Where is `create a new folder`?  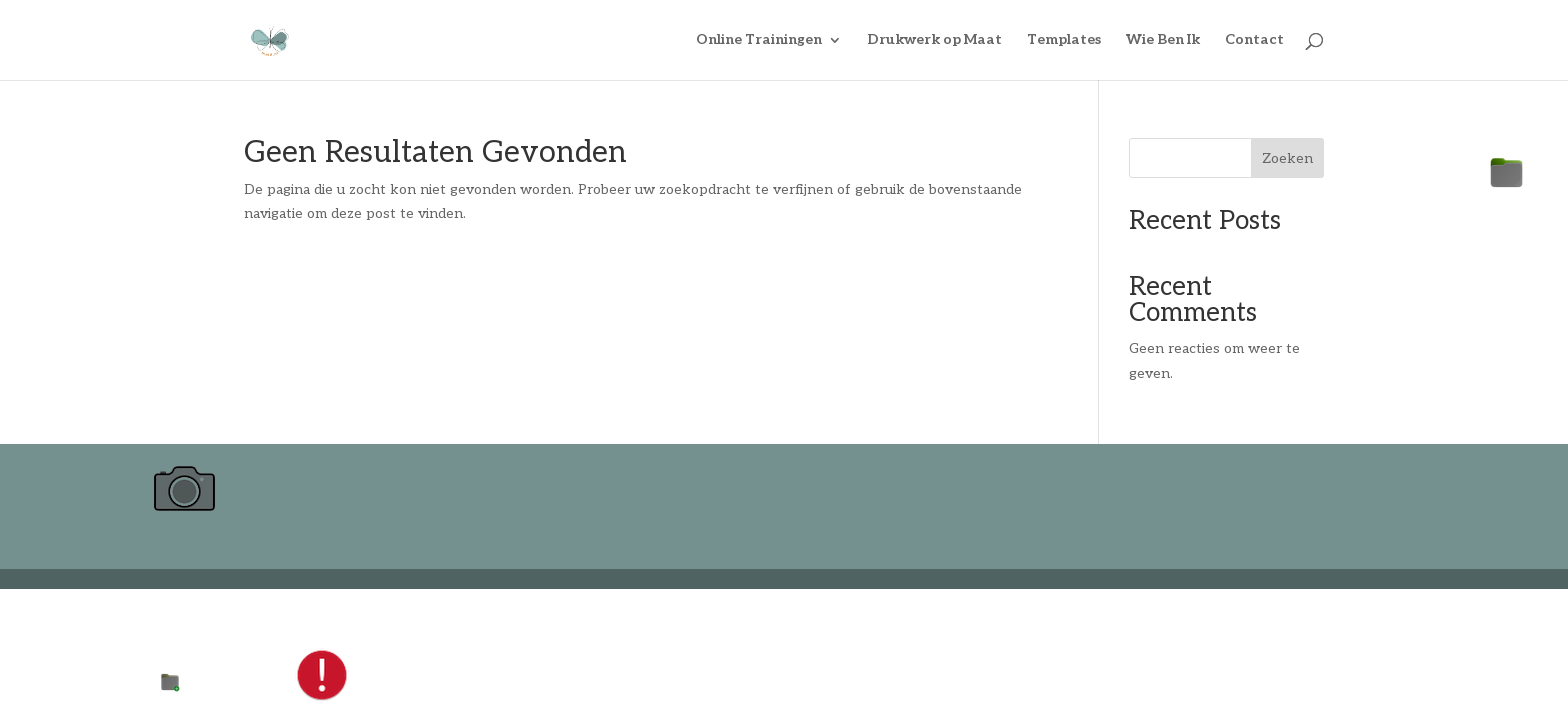
create a new folder is located at coordinates (170, 682).